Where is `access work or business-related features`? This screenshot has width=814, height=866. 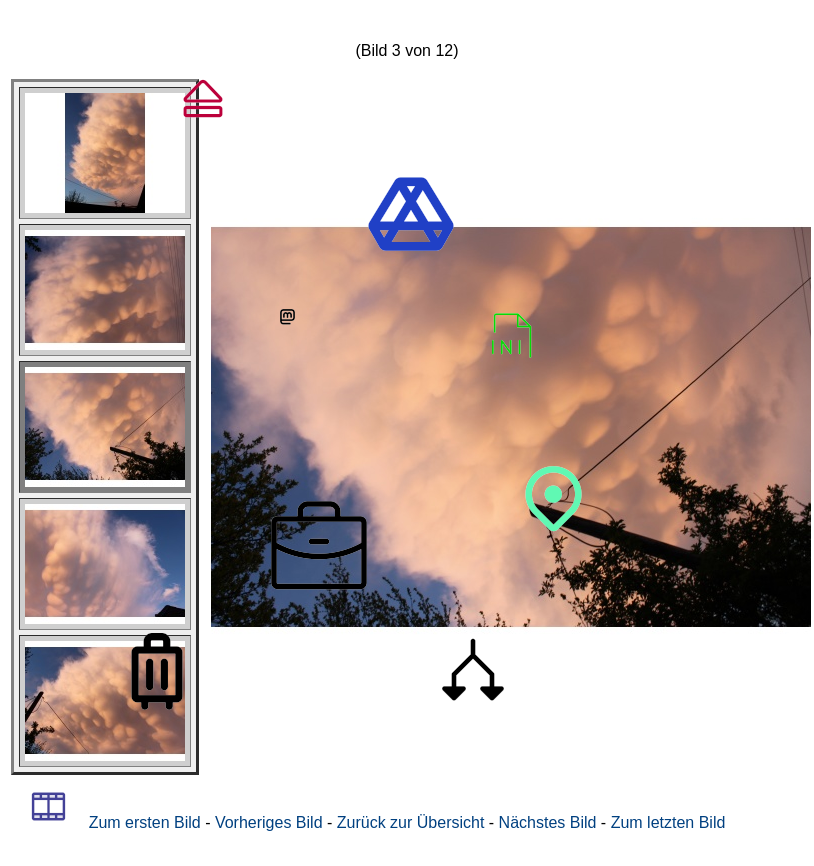
access work or business-related features is located at coordinates (319, 549).